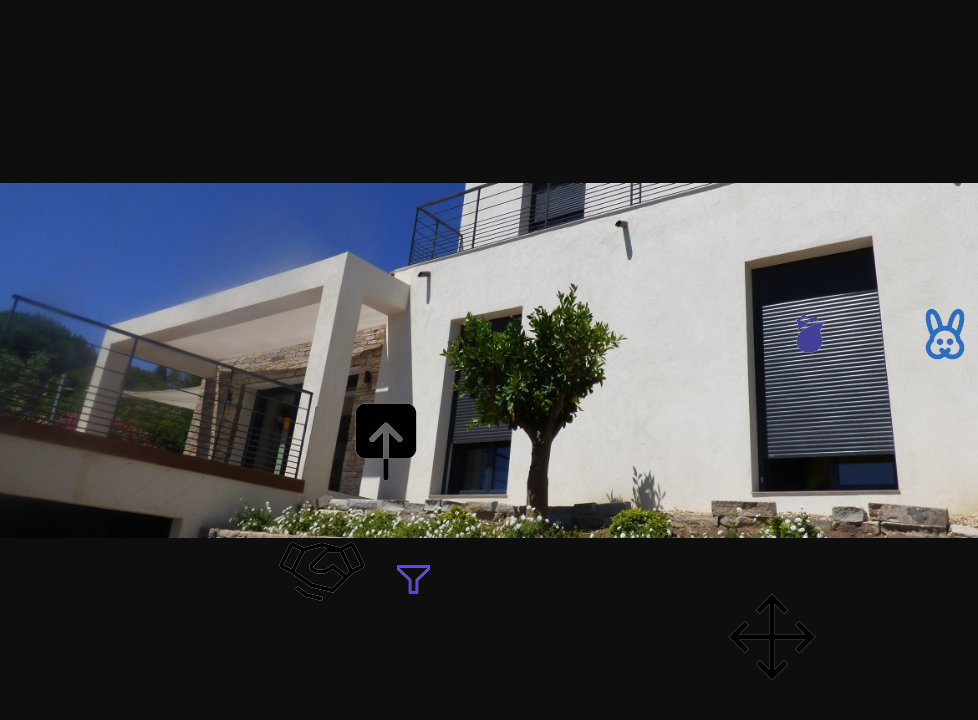 The image size is (978, 720). I want to click on access floral or garden-related features, so click(809, 333).